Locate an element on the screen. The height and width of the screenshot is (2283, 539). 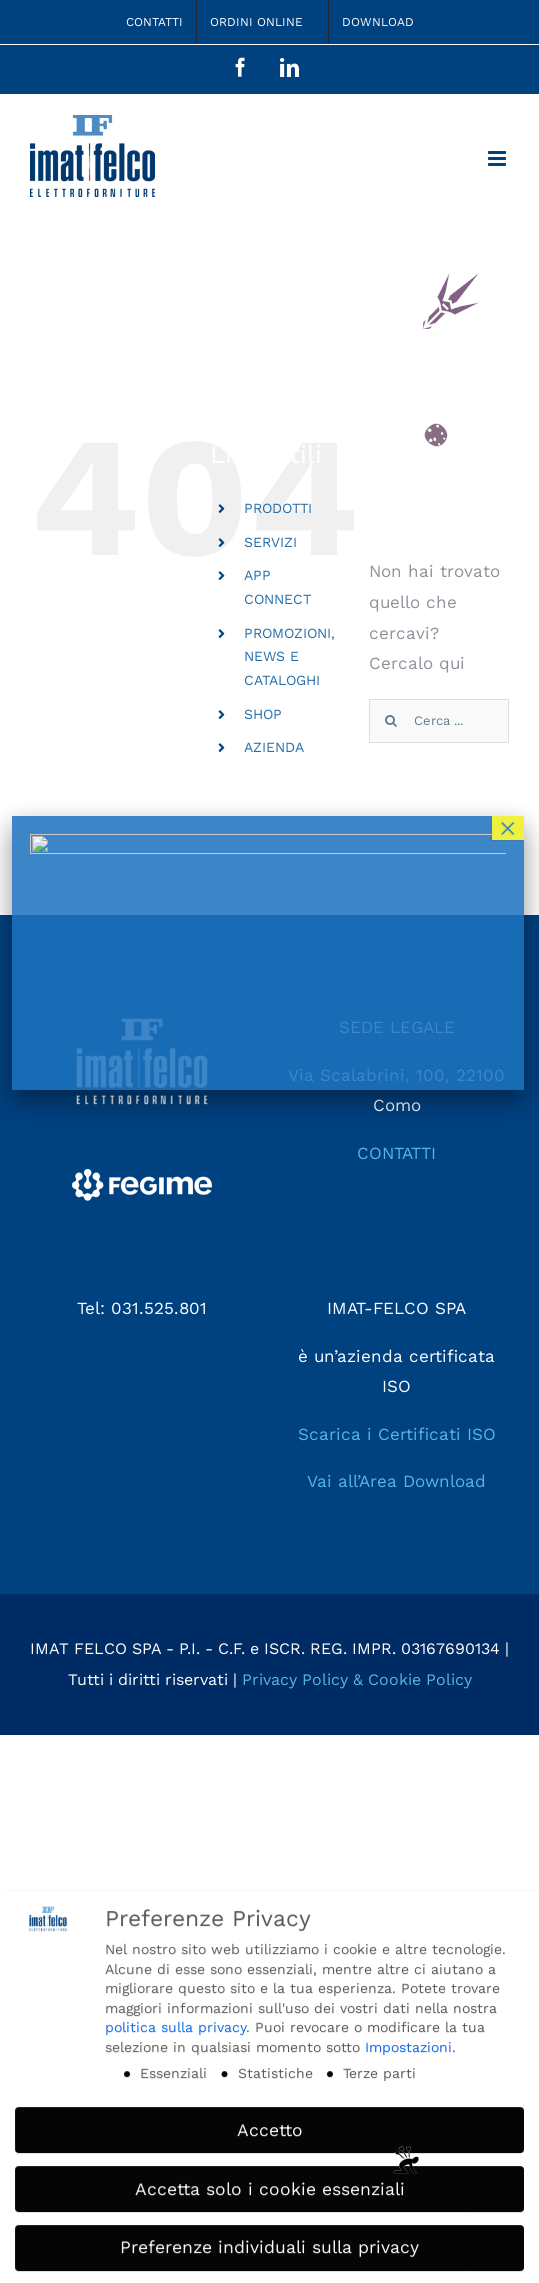
accept or manage cookie preferences is located at coordinates (436, 435).